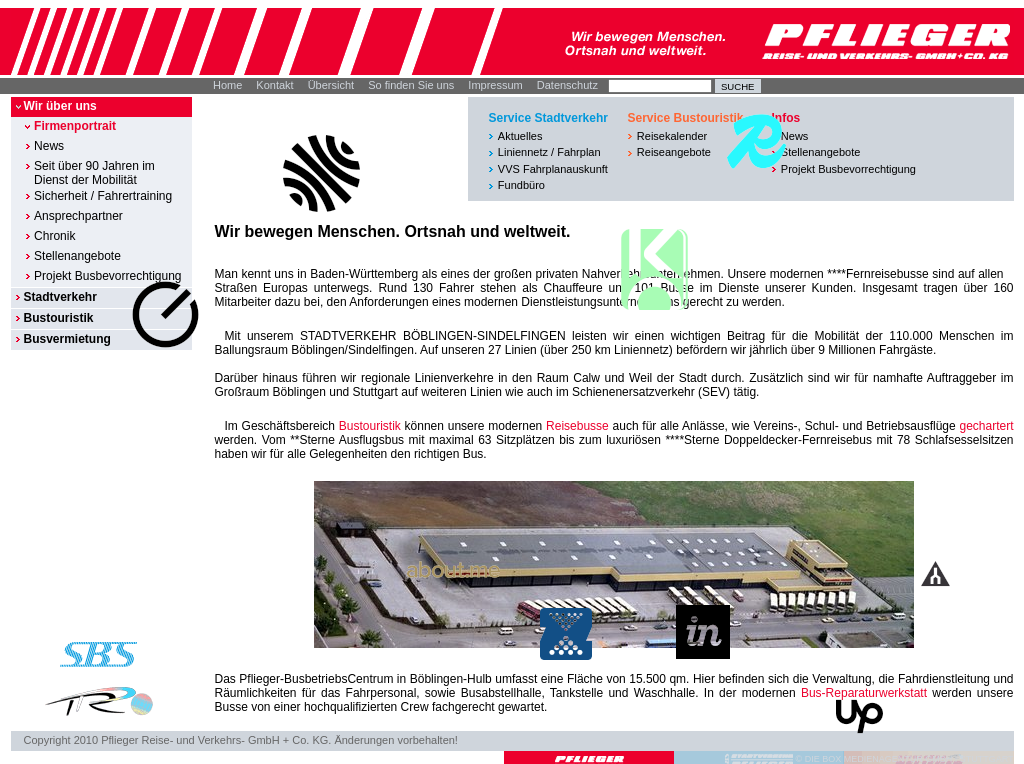  Describe the element at coordinates (935, 573) in the screenshot. I see `open the Trailforks app` at that location.